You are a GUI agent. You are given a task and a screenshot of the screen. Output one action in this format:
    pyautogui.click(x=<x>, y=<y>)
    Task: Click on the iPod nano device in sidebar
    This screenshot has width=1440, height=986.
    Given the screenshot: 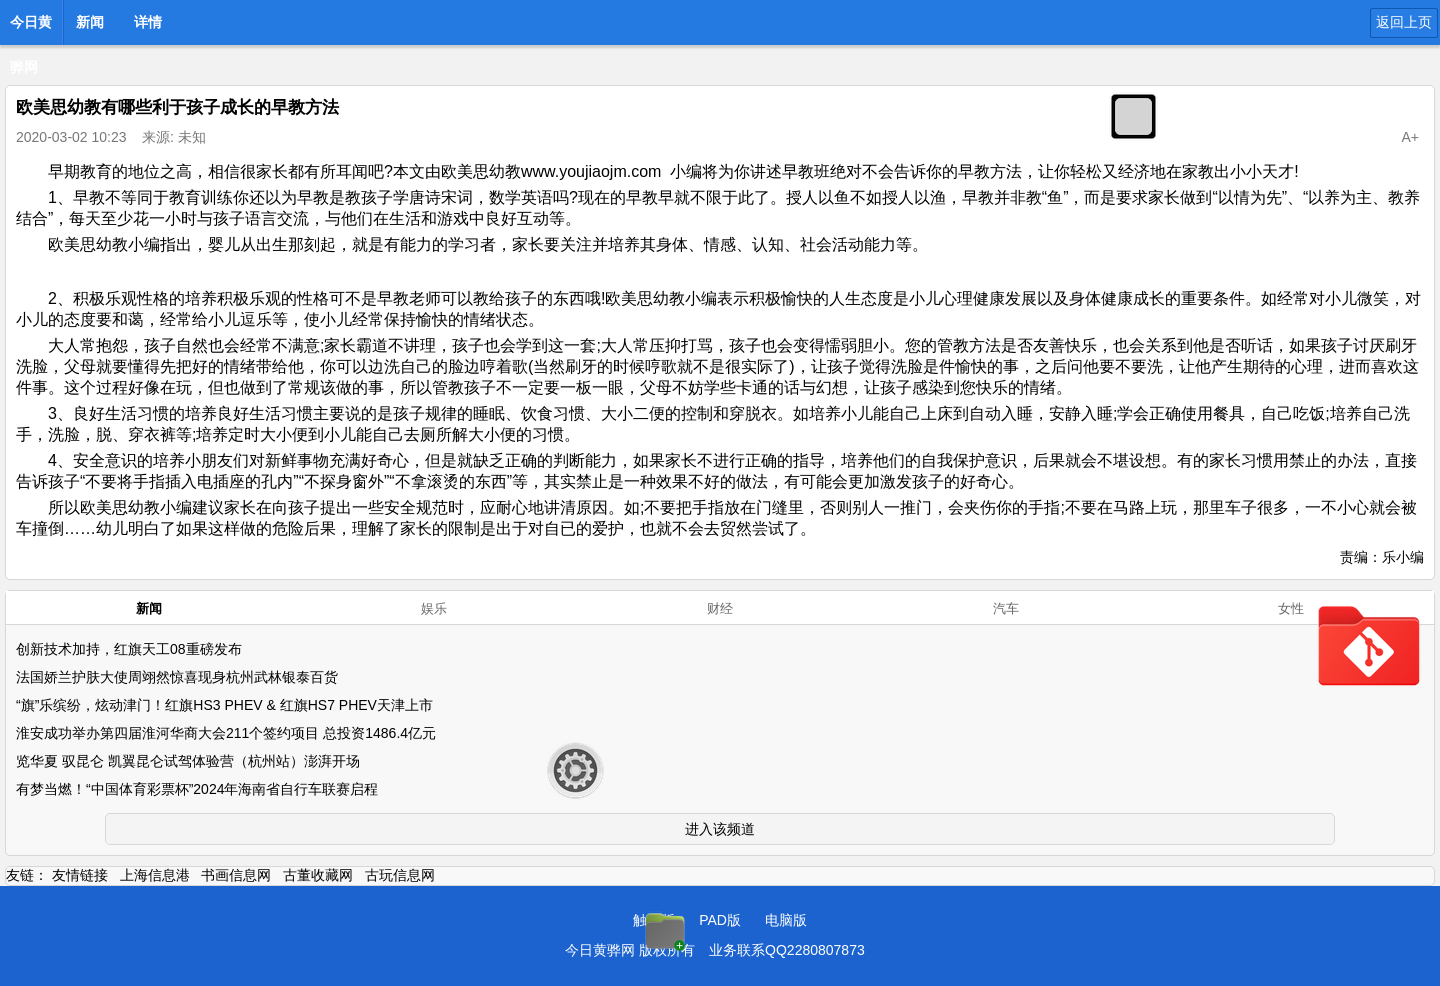 What is the action you would take?
    pyautogui.click(x=1133, y=116)
    